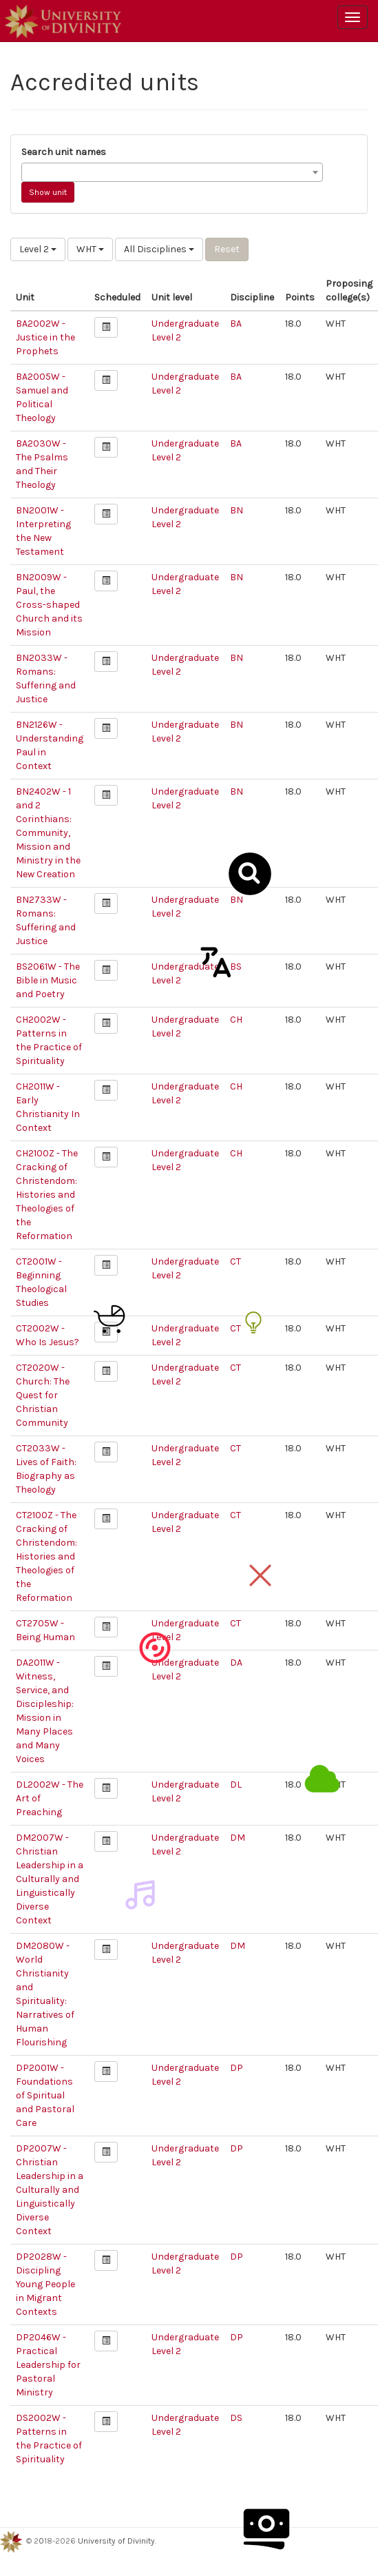  Describe the element at coordinates (322, 1779) in the screenshot. I see `cloud storage or sync status` at that location.